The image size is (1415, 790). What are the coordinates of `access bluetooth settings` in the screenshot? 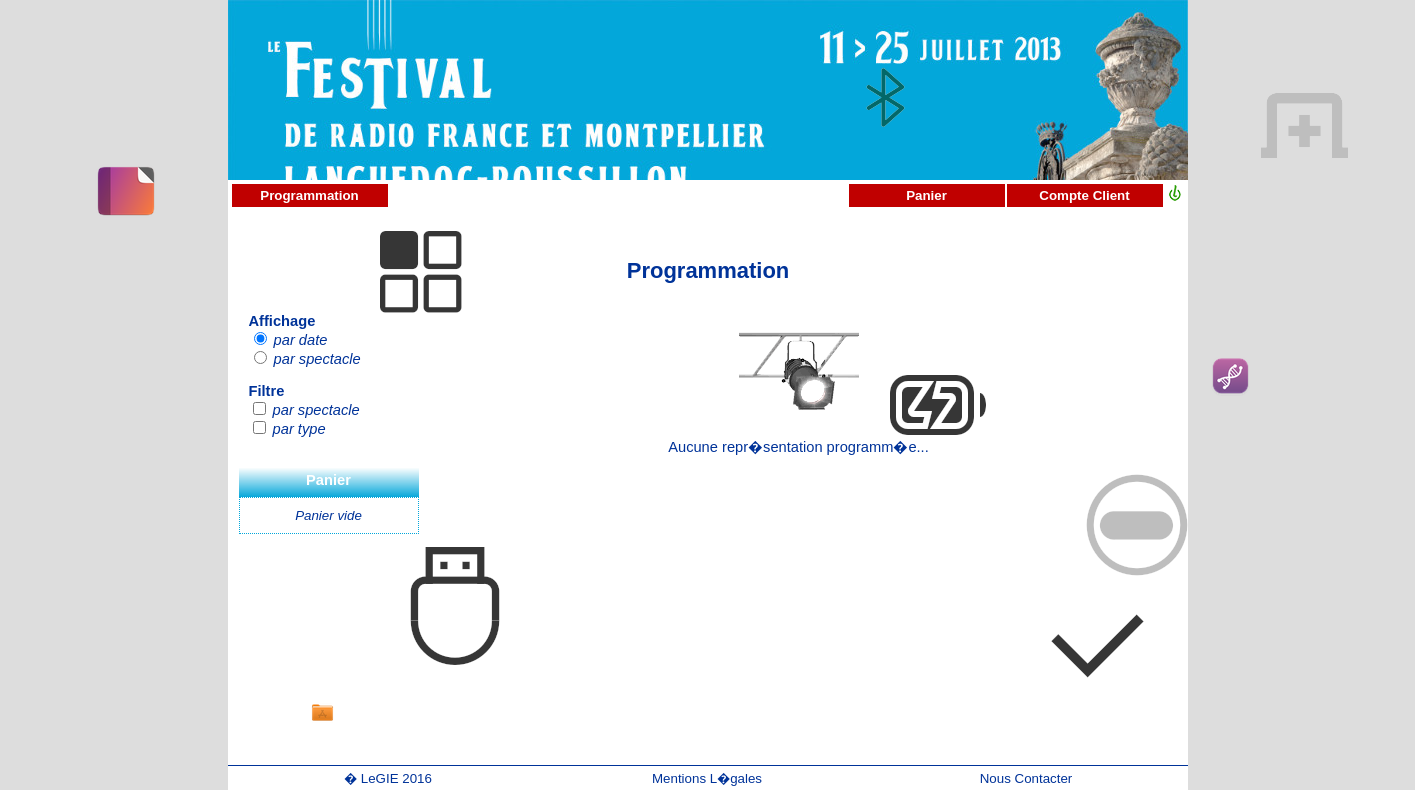 It's located at (885, 97).